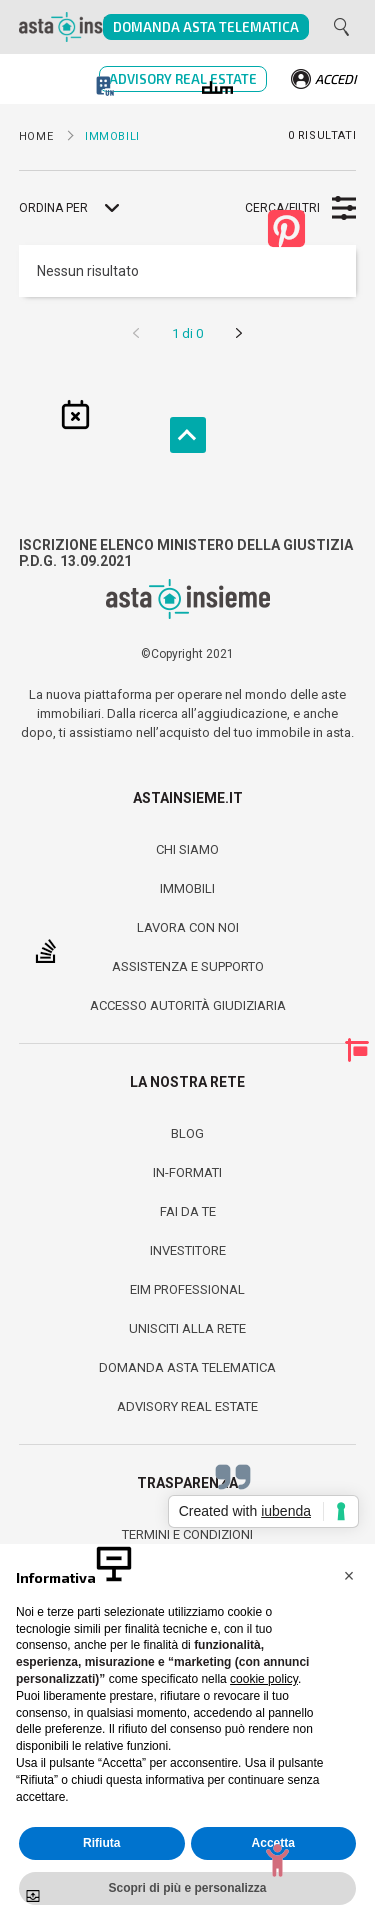  I want to click on cancel or remove a scheduled event, so click(75, 415).